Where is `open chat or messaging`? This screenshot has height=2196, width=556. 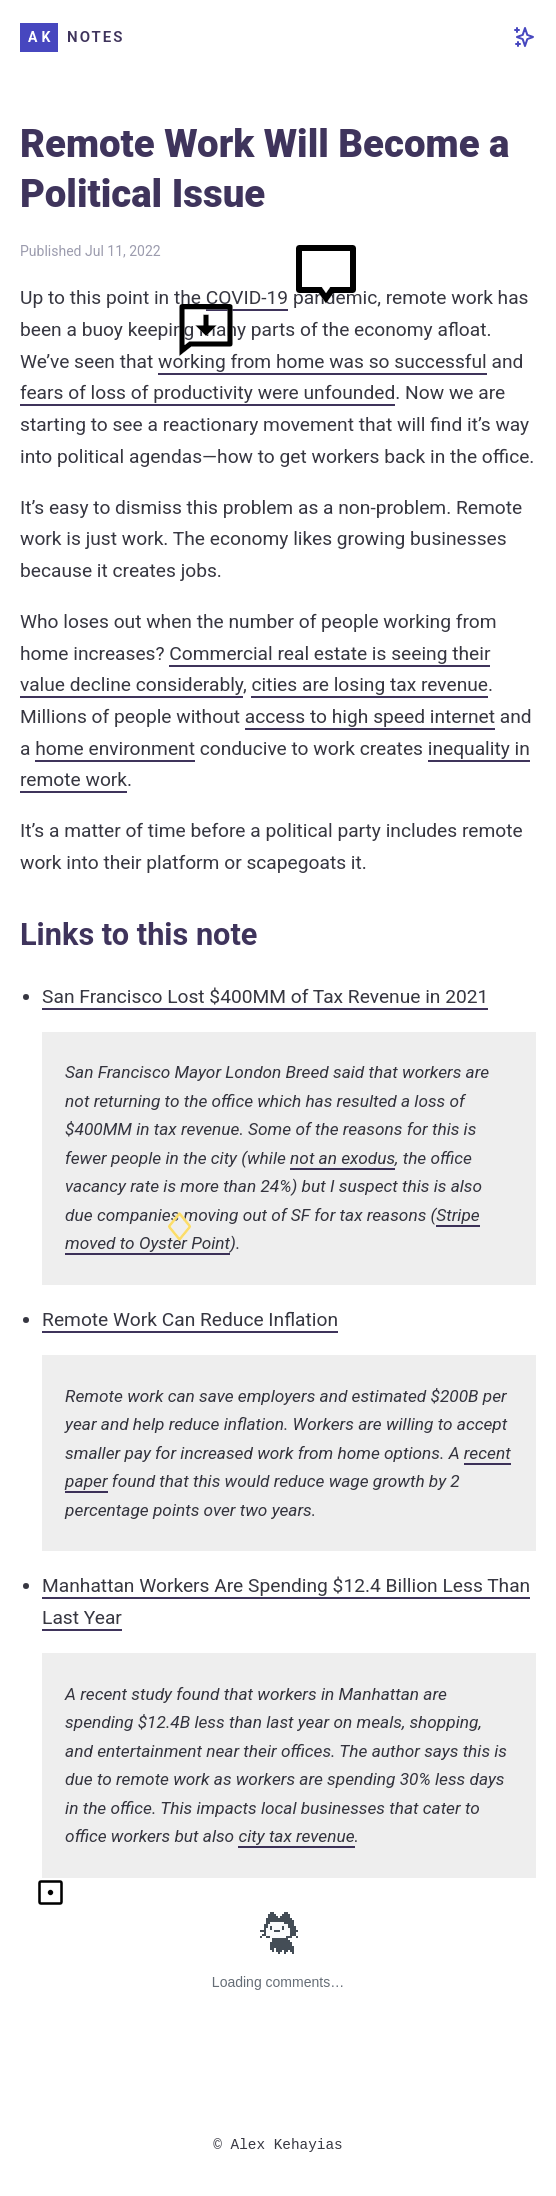
open chat or messaging is located at coordinates (326, 272).